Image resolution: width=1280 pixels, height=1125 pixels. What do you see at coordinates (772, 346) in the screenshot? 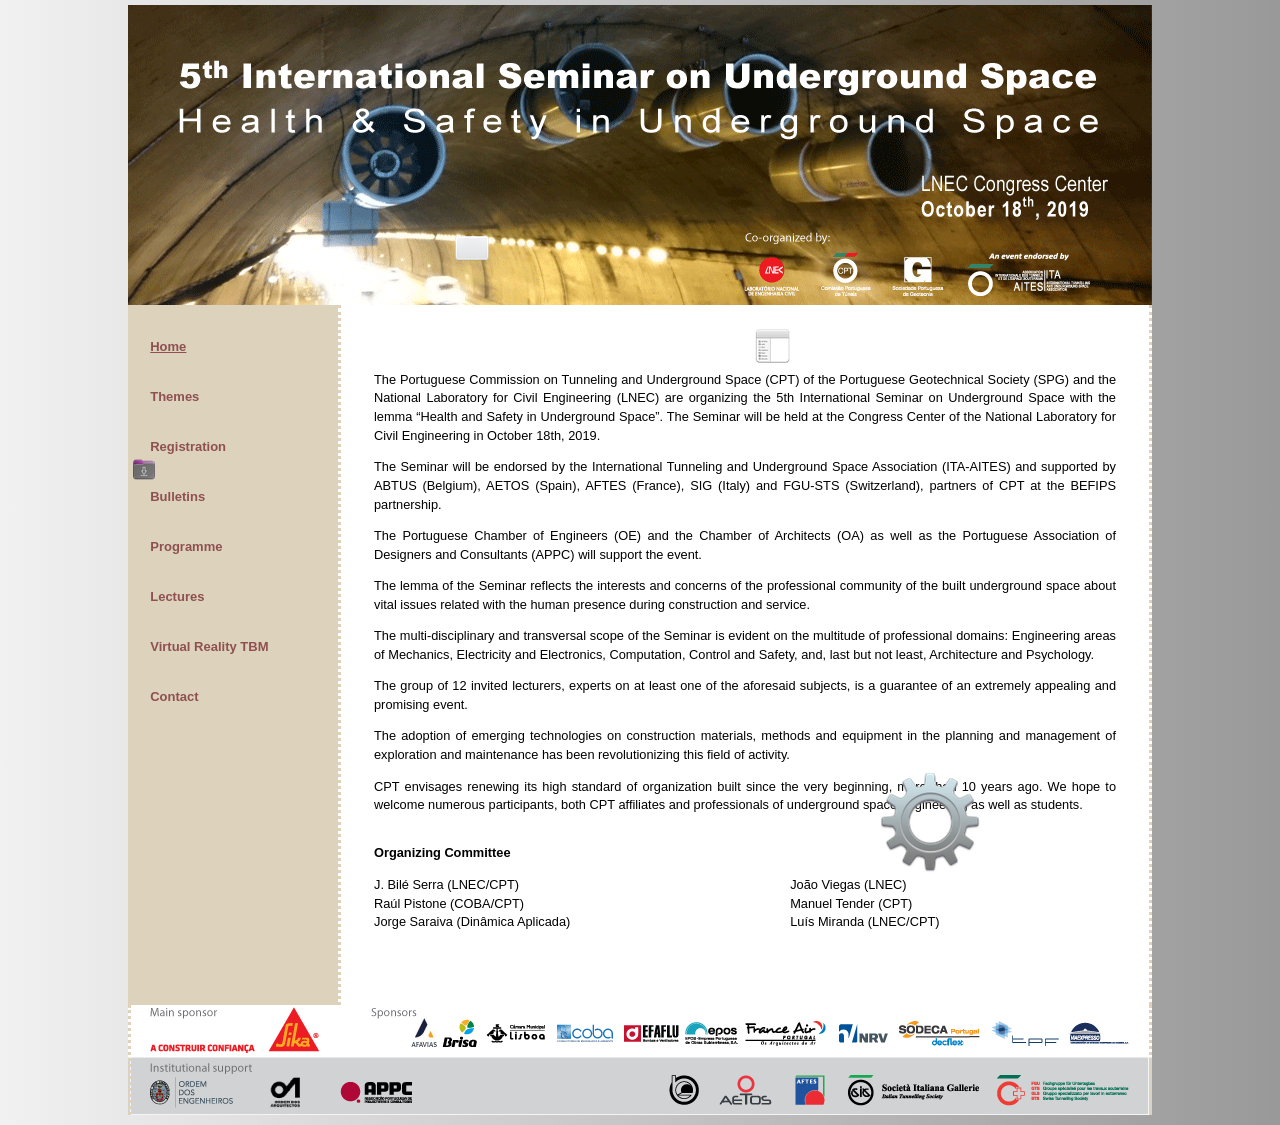
I see `access system preferences from the sidebar` at bounding box center [772, 346].